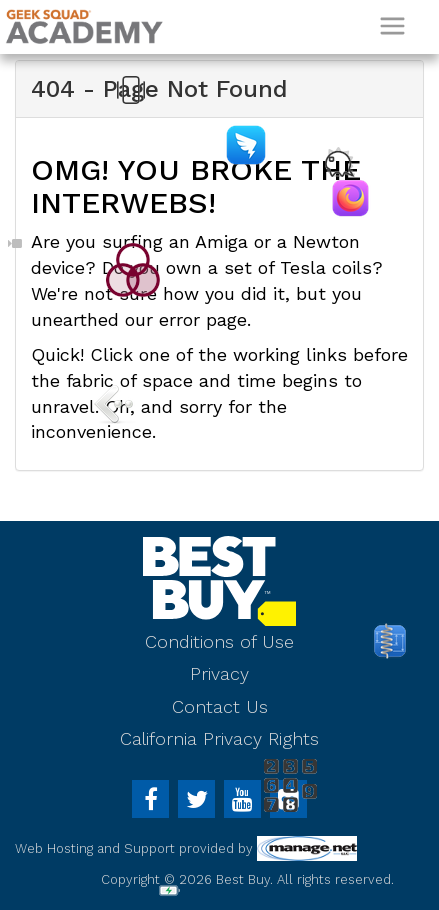  Describe the element at coordinates (15, 243) in the screenshot. I see `open your videos folder` at that location.